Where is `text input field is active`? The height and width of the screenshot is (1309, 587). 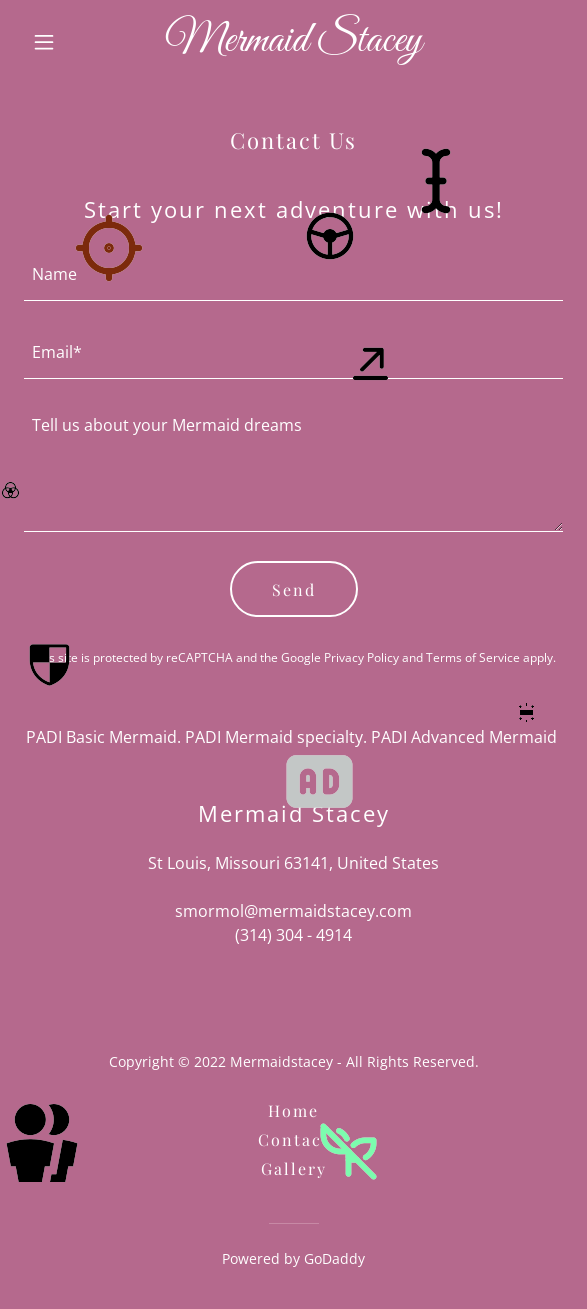
text input field is active is located at coordinates (436, 181).